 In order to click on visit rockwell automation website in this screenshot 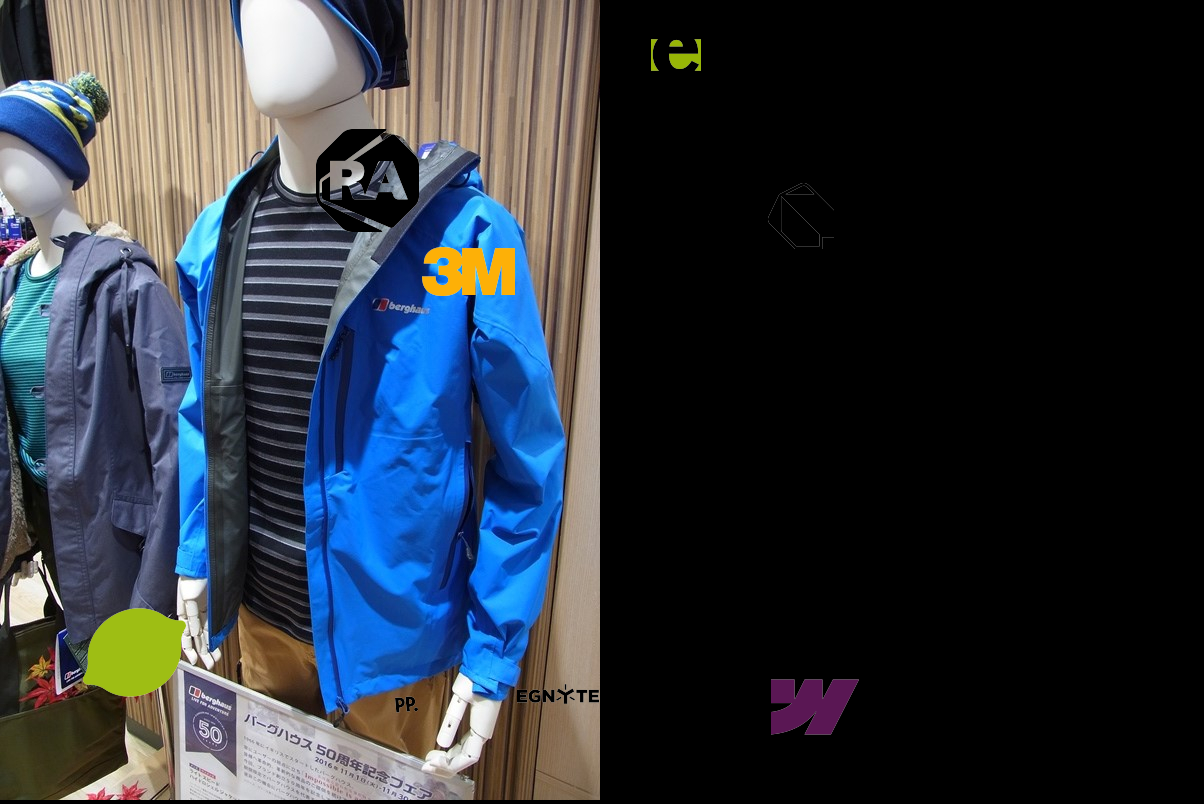, I will do `click(367, 180)`.